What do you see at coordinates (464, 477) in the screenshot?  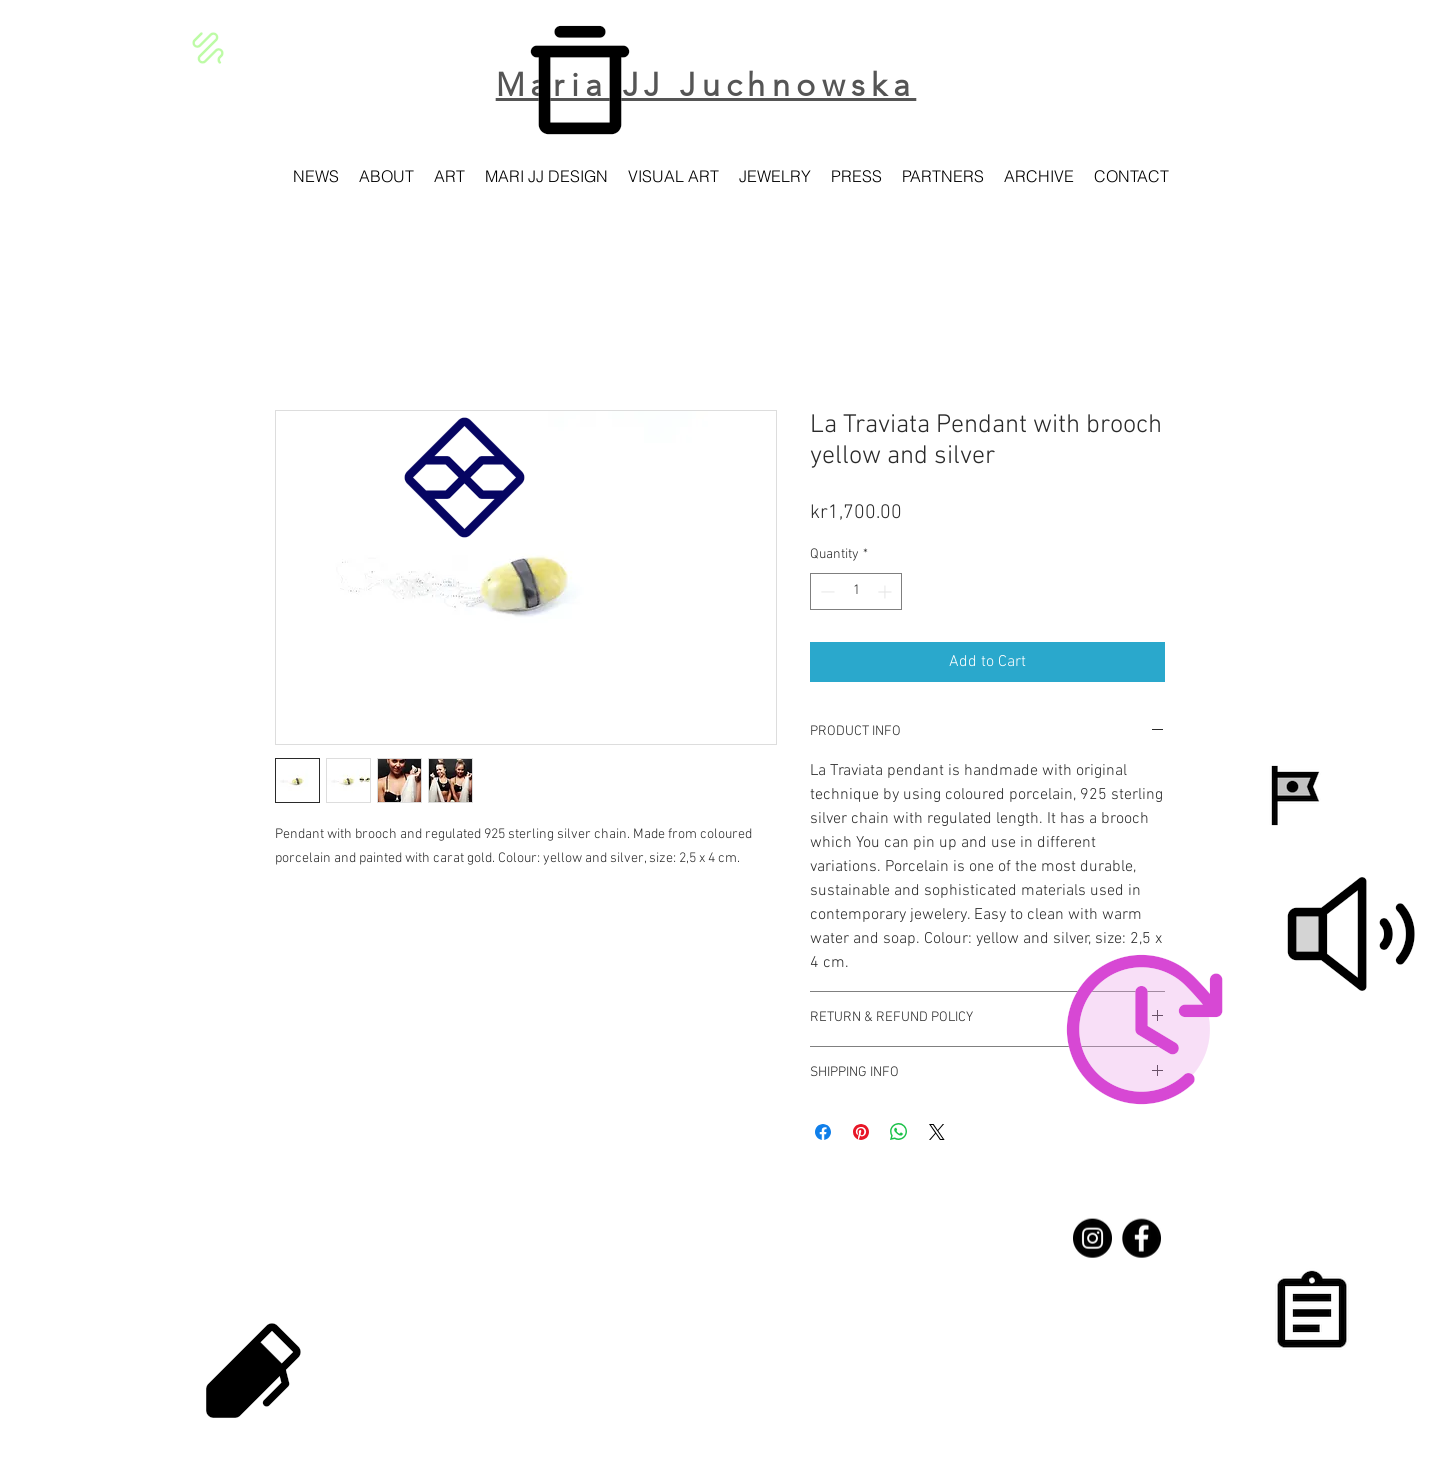 I see `access Pix payment options` at bounding box center [464, 477].